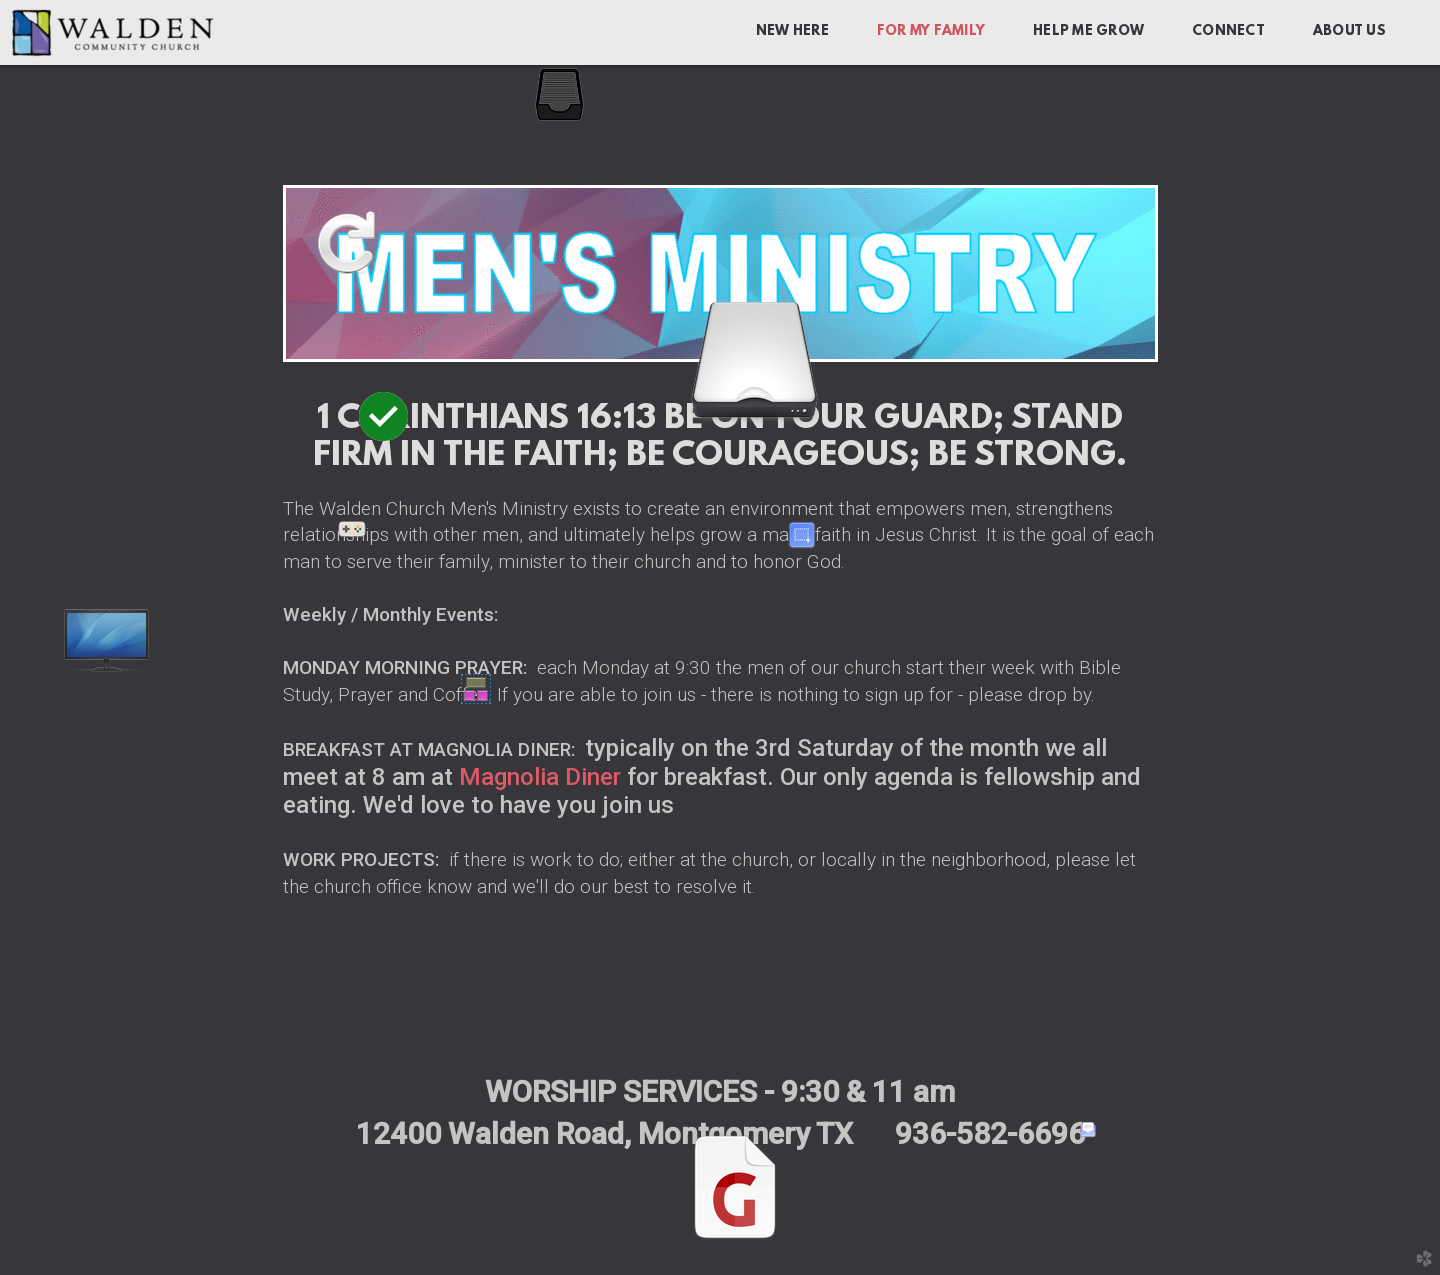 The image size is (1440, 1275). Describe the element at coordinates (476, 689) in the screenshot. I see `select all items in the current view` at that location.